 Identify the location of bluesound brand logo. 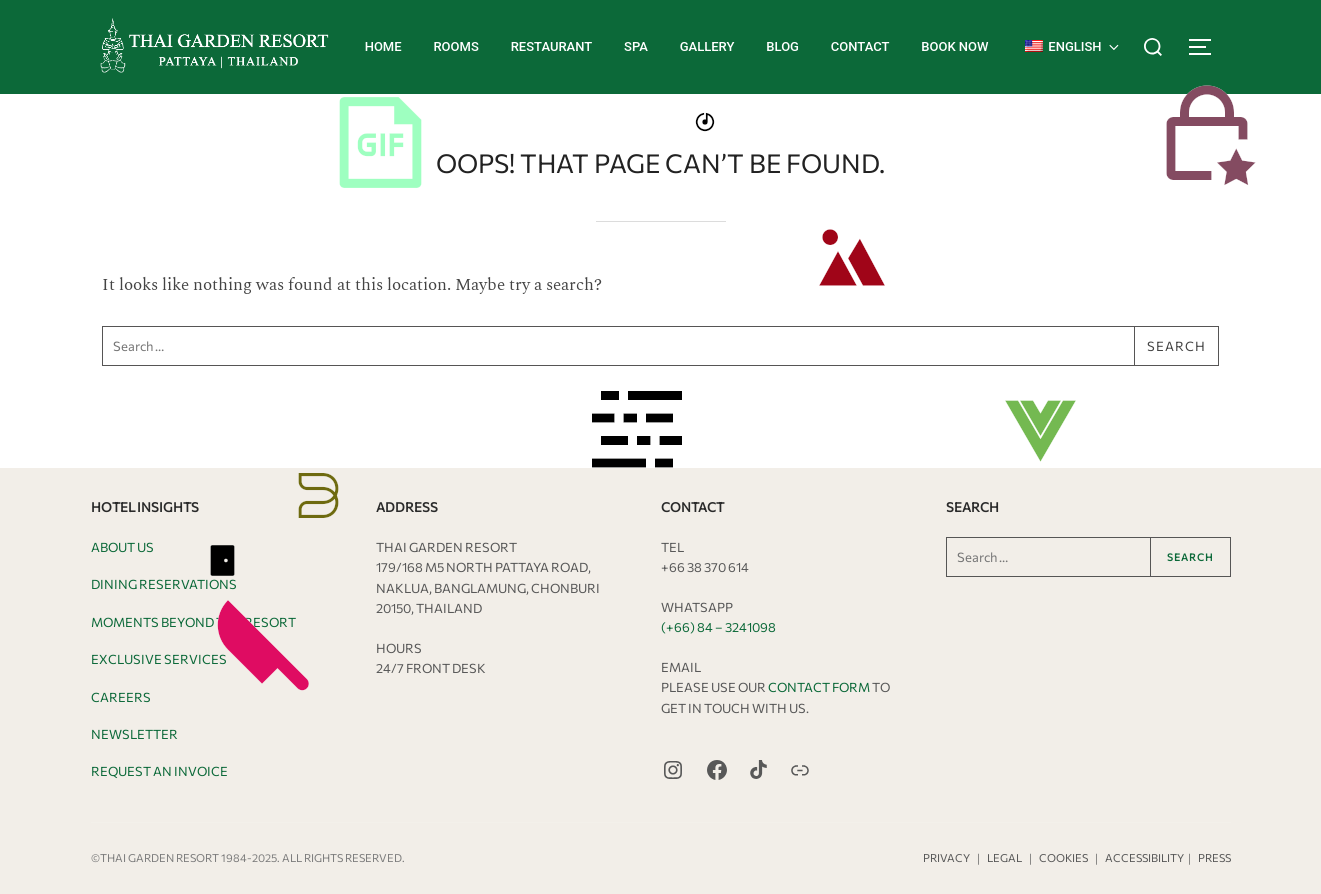
(318, 495).